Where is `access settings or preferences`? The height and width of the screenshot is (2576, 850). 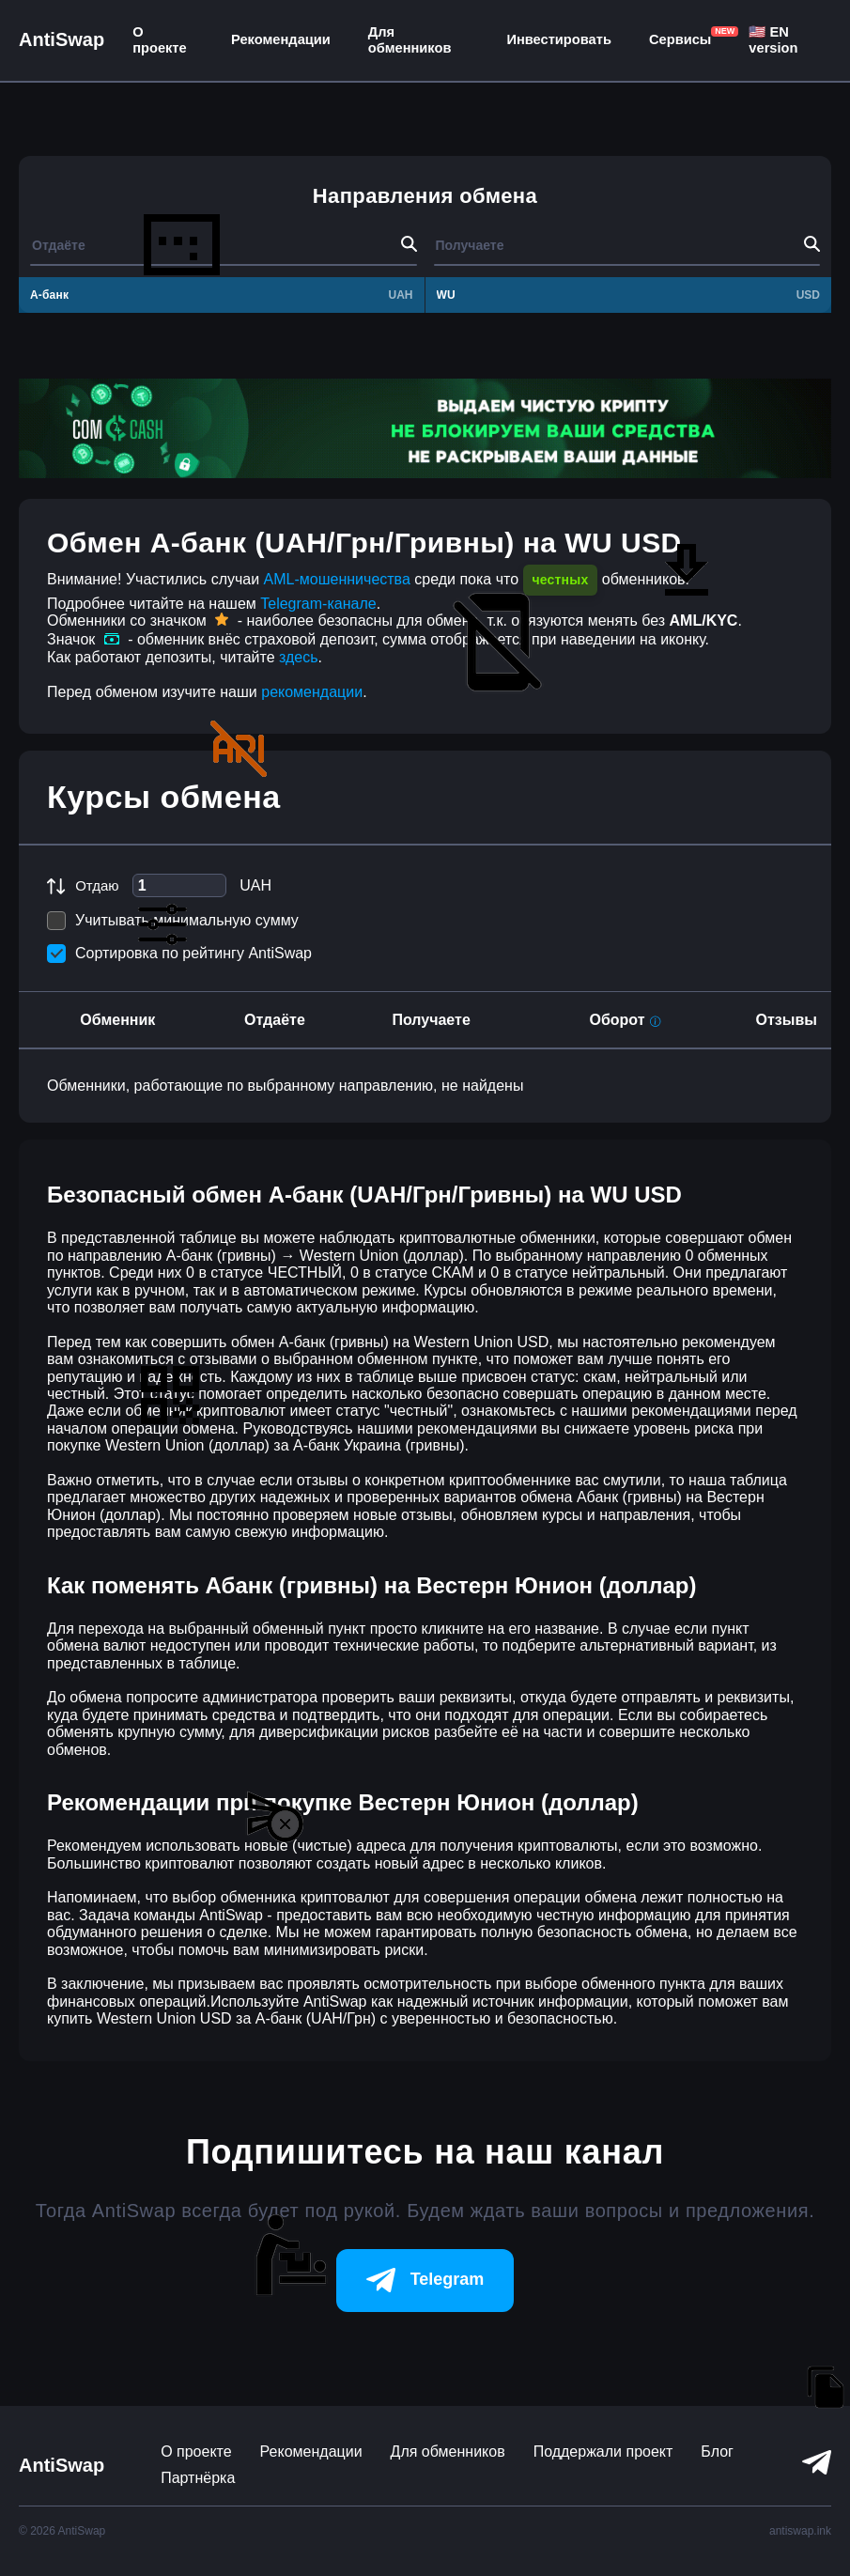
access settings or preferences is located at coordinates (162, 924).